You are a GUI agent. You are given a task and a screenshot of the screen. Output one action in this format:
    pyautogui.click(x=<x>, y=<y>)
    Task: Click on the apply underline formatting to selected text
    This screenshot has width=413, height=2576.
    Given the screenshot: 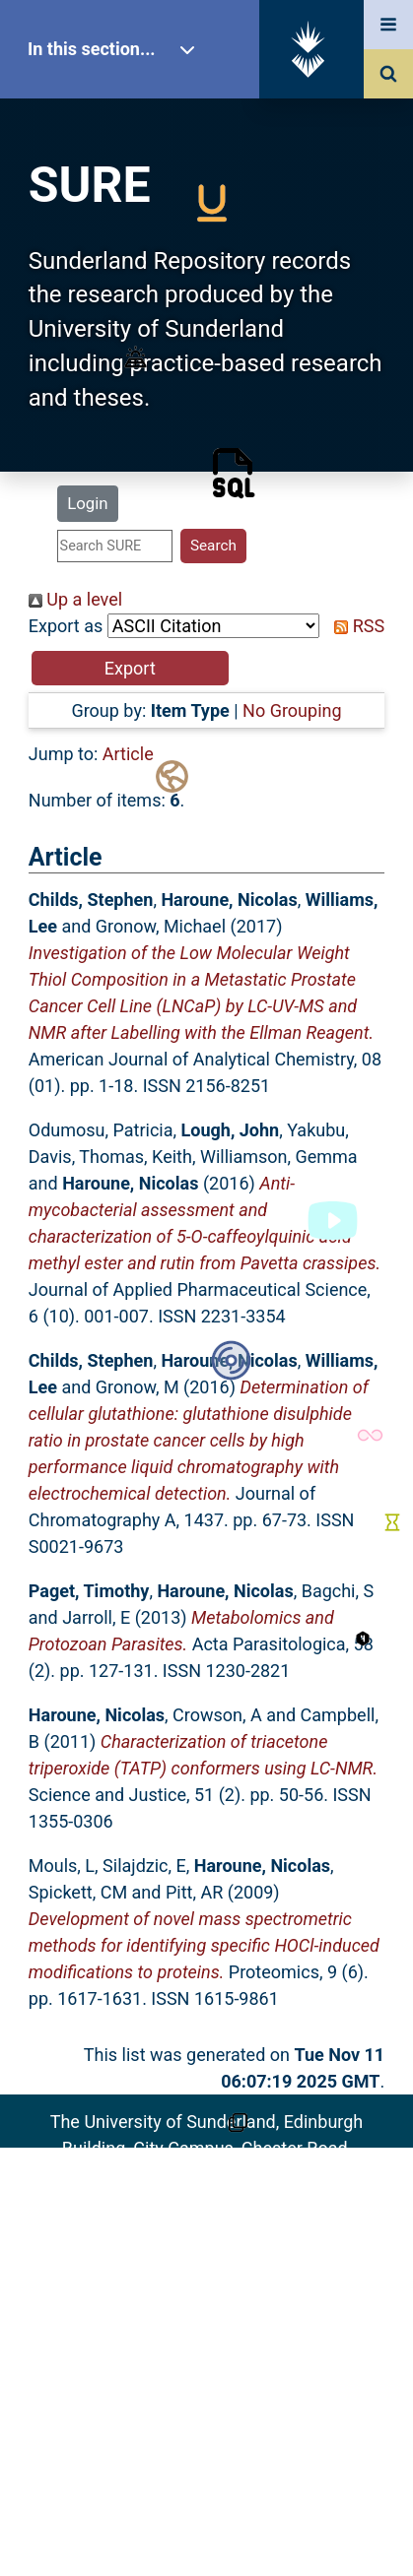 What is the action you would take?
    pyautogui.click(x=212, y=201)
    